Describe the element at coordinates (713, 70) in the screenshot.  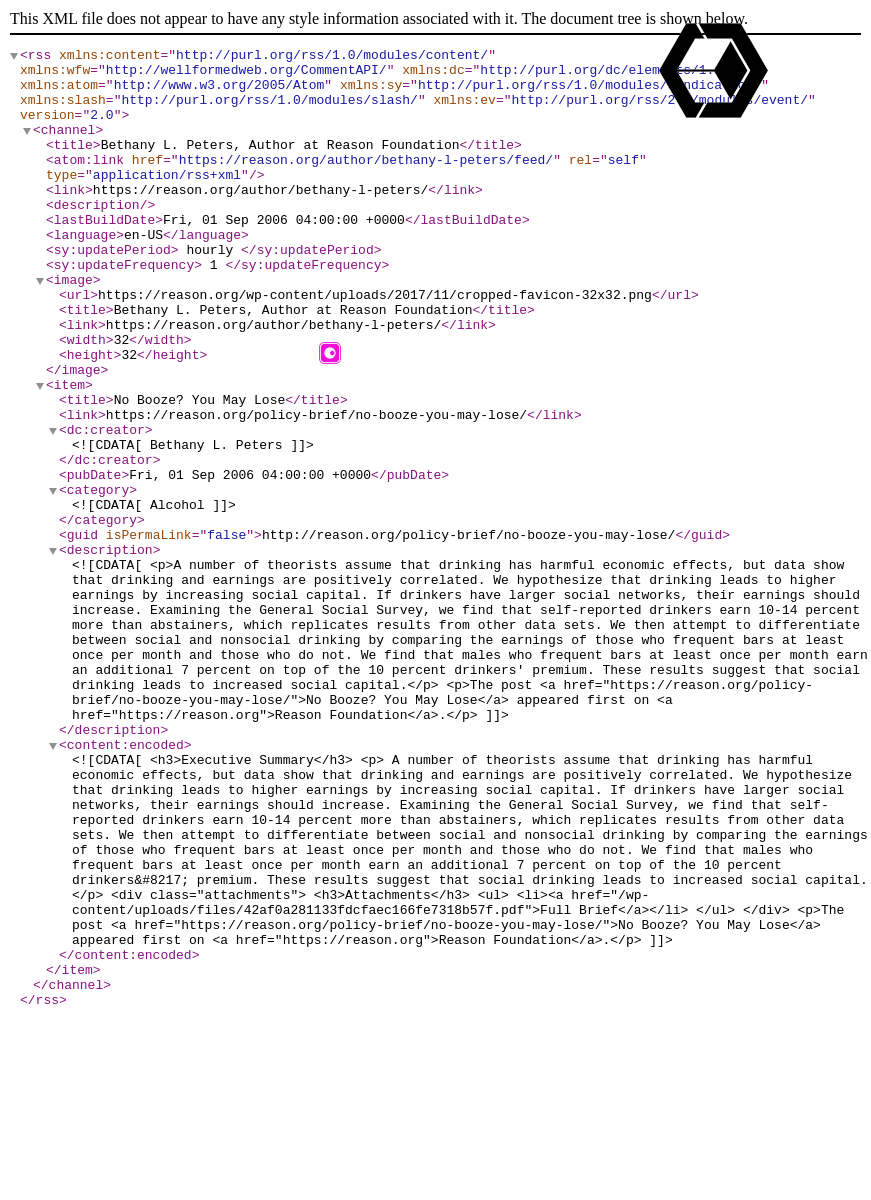
I see `open3d library or application` at that location.